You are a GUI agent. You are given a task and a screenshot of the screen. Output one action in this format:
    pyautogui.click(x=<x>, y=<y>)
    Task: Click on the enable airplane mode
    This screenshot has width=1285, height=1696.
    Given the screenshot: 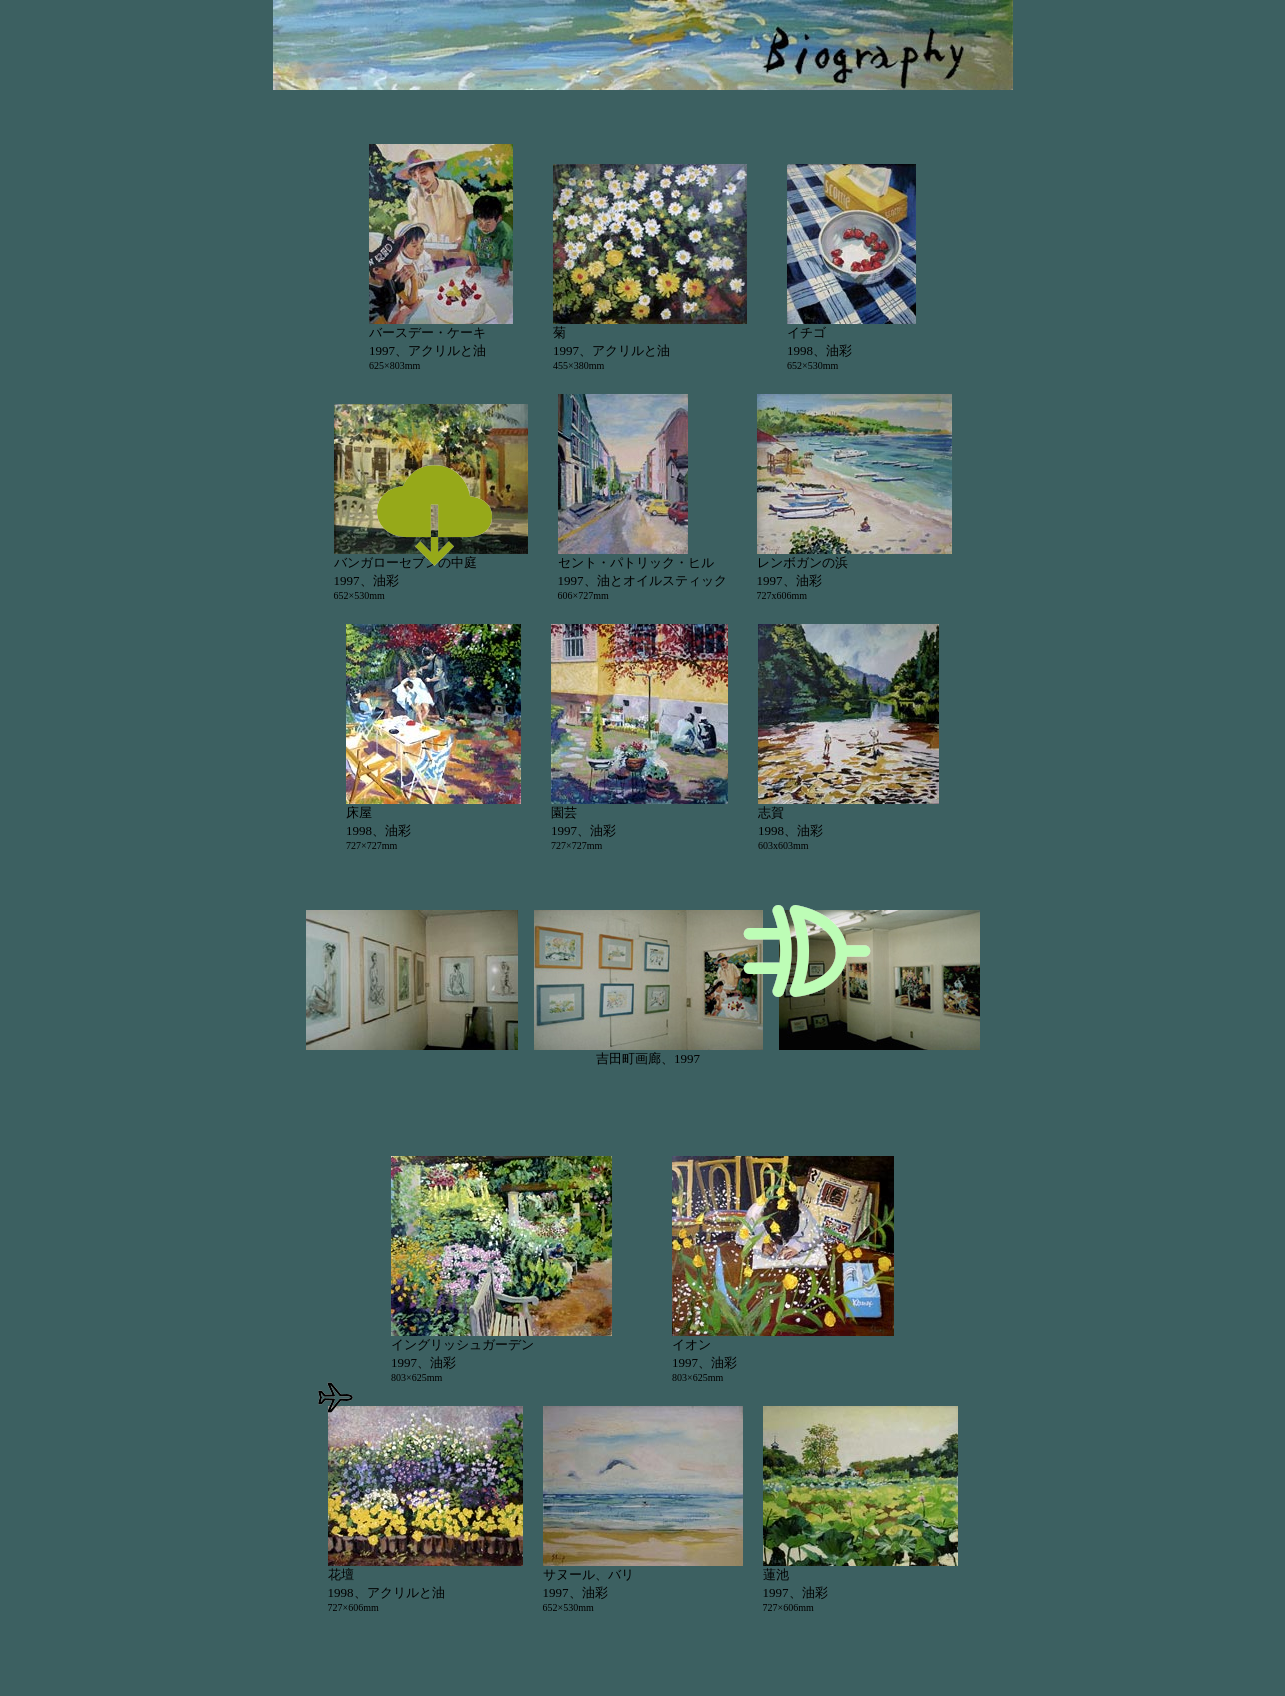 What is the action you would take?
    pyautogui.click(x=335, y=1397)
    